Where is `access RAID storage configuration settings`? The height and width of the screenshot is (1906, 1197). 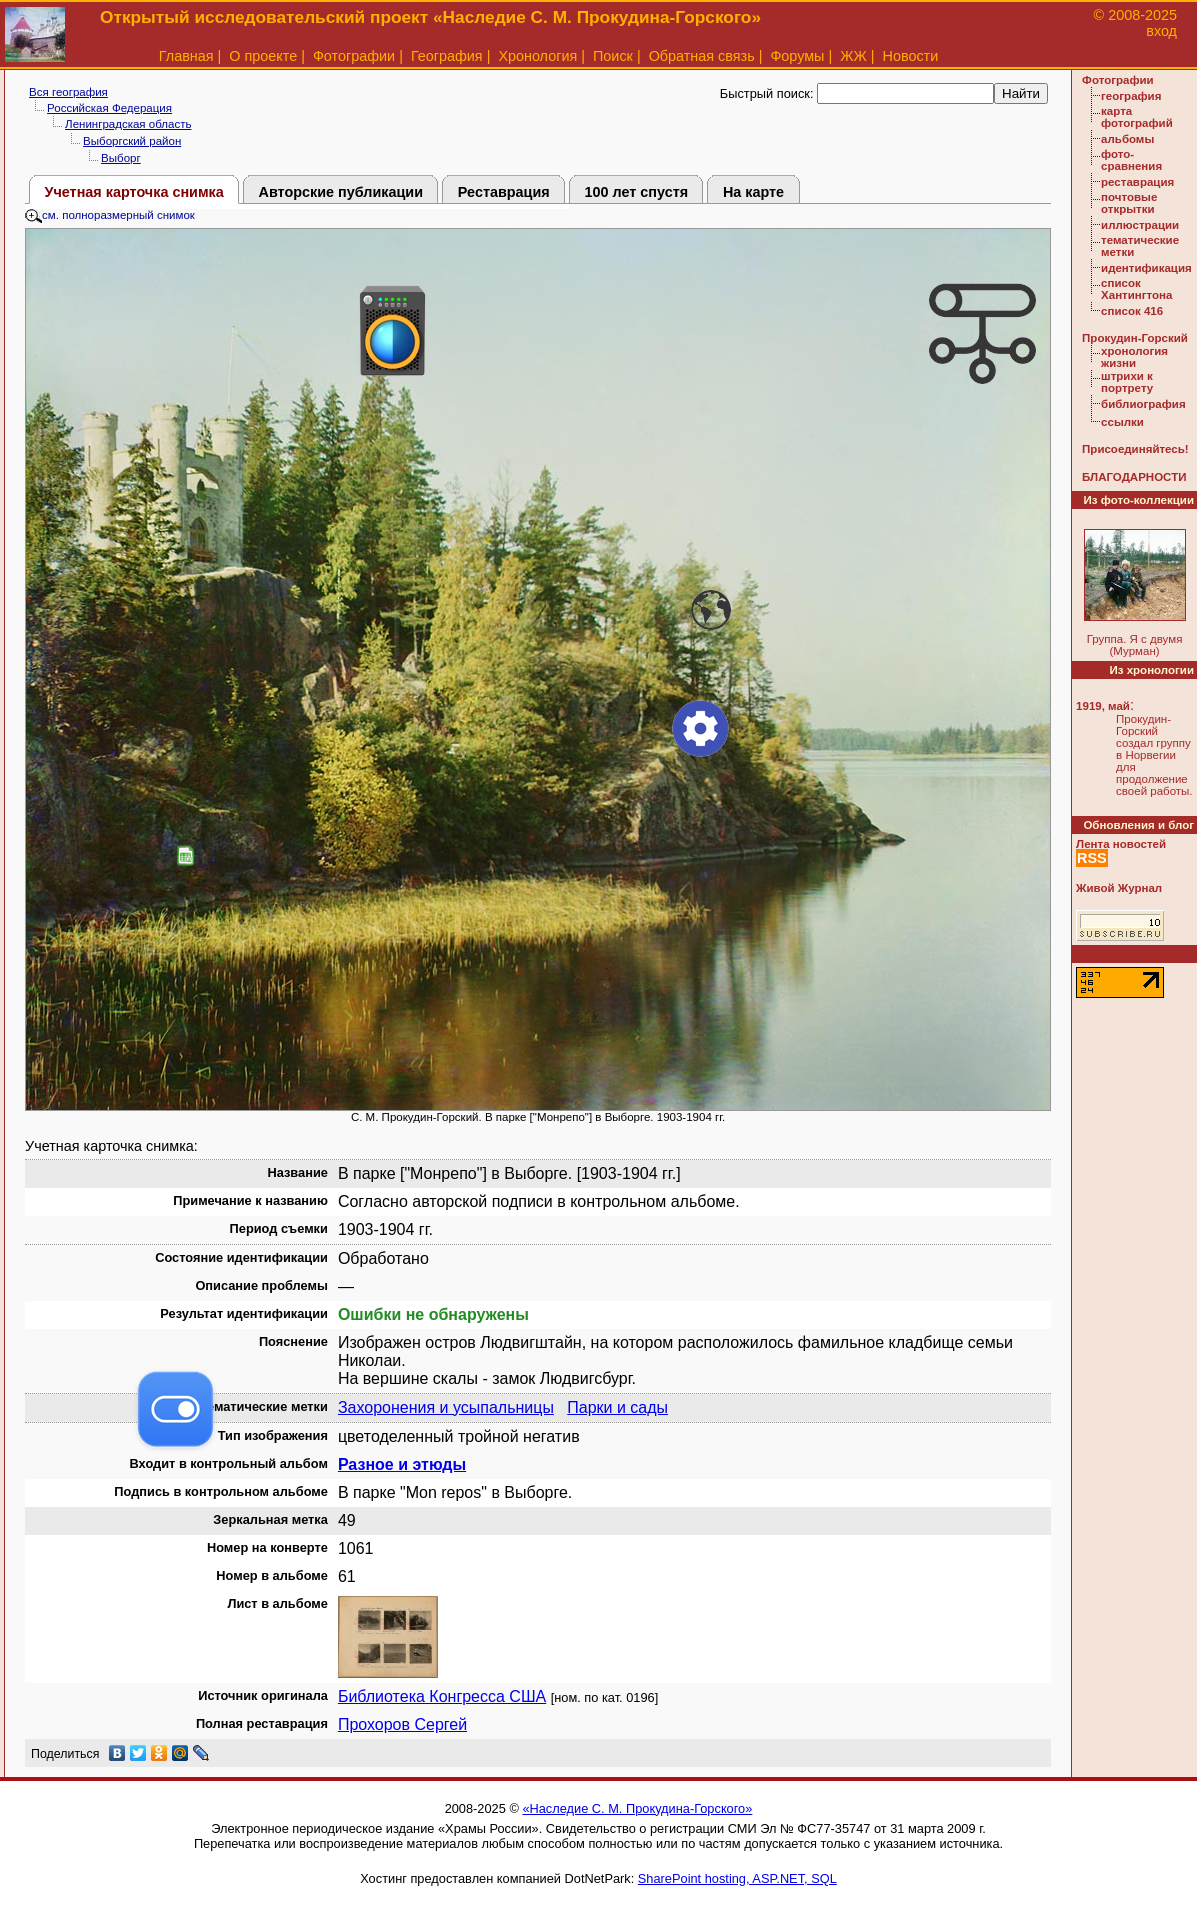
access RAID storage configuration settings is located at coordinates (392, 330).